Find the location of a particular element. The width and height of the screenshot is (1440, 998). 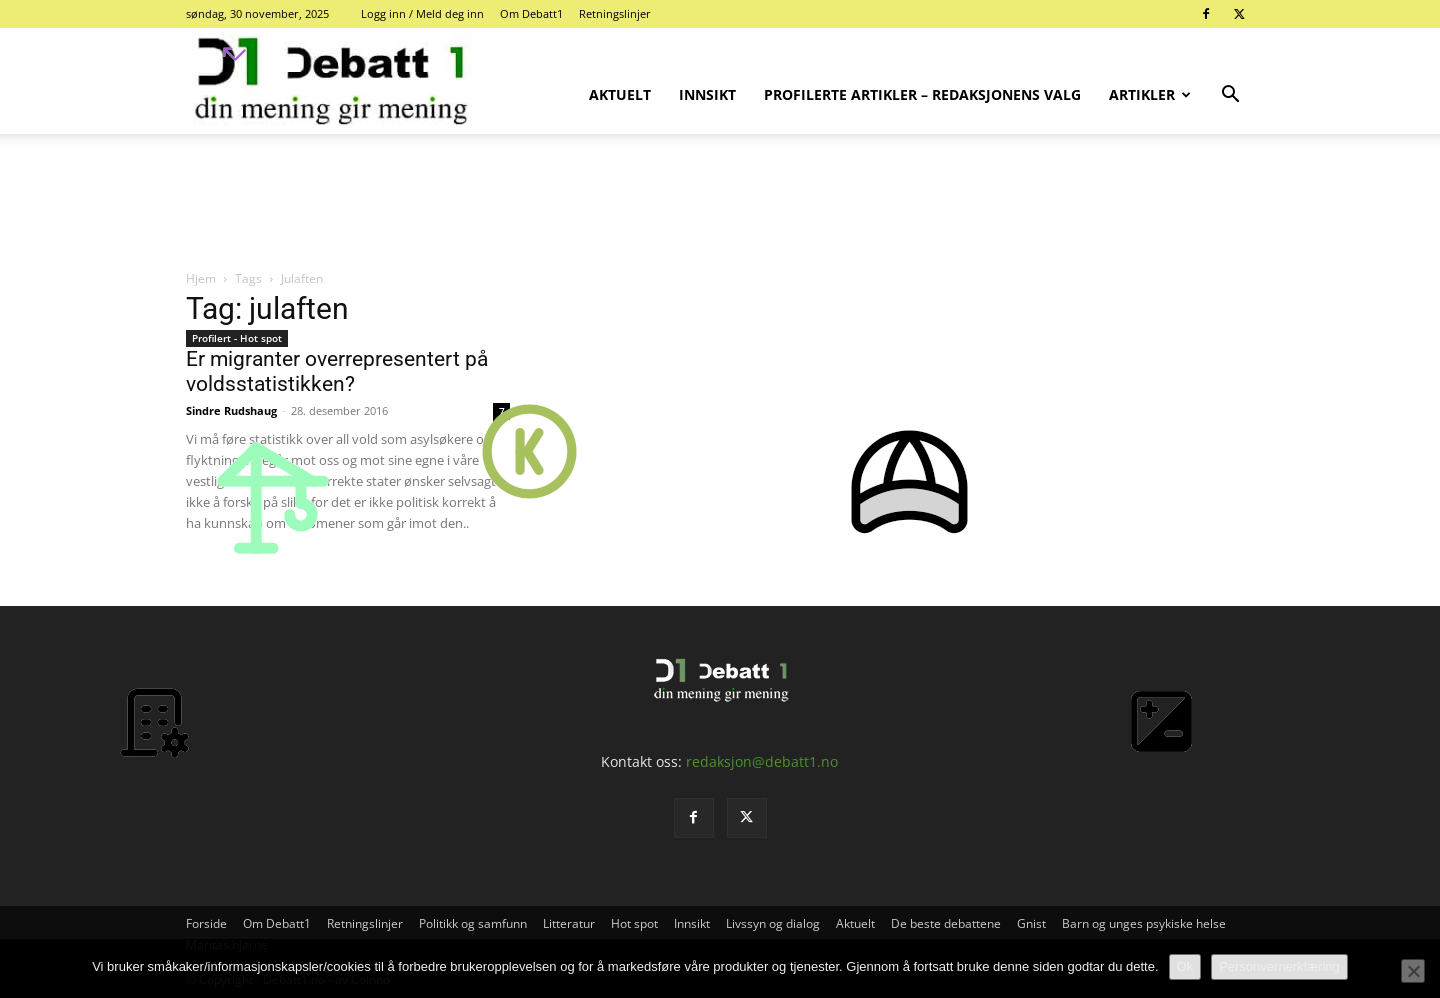

indicates items starting with the letter K is located at coordinates (529, 451).